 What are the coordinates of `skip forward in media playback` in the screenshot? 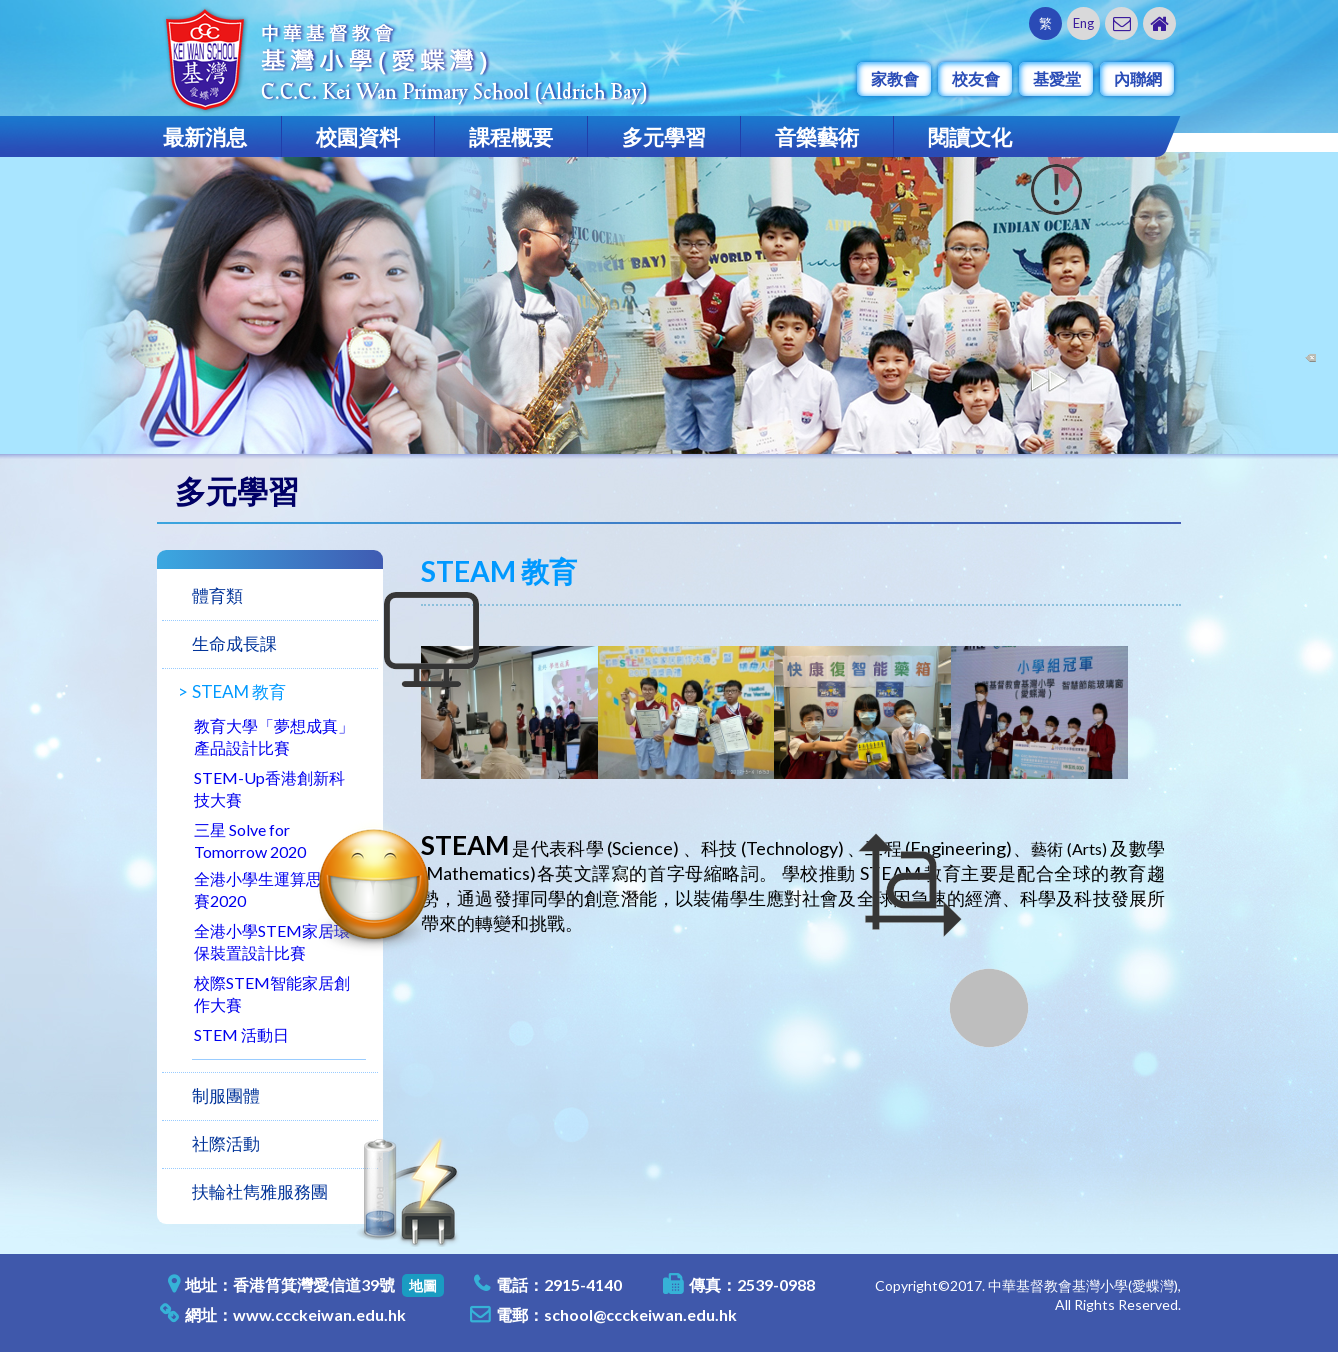 It's located at (1048, 380).